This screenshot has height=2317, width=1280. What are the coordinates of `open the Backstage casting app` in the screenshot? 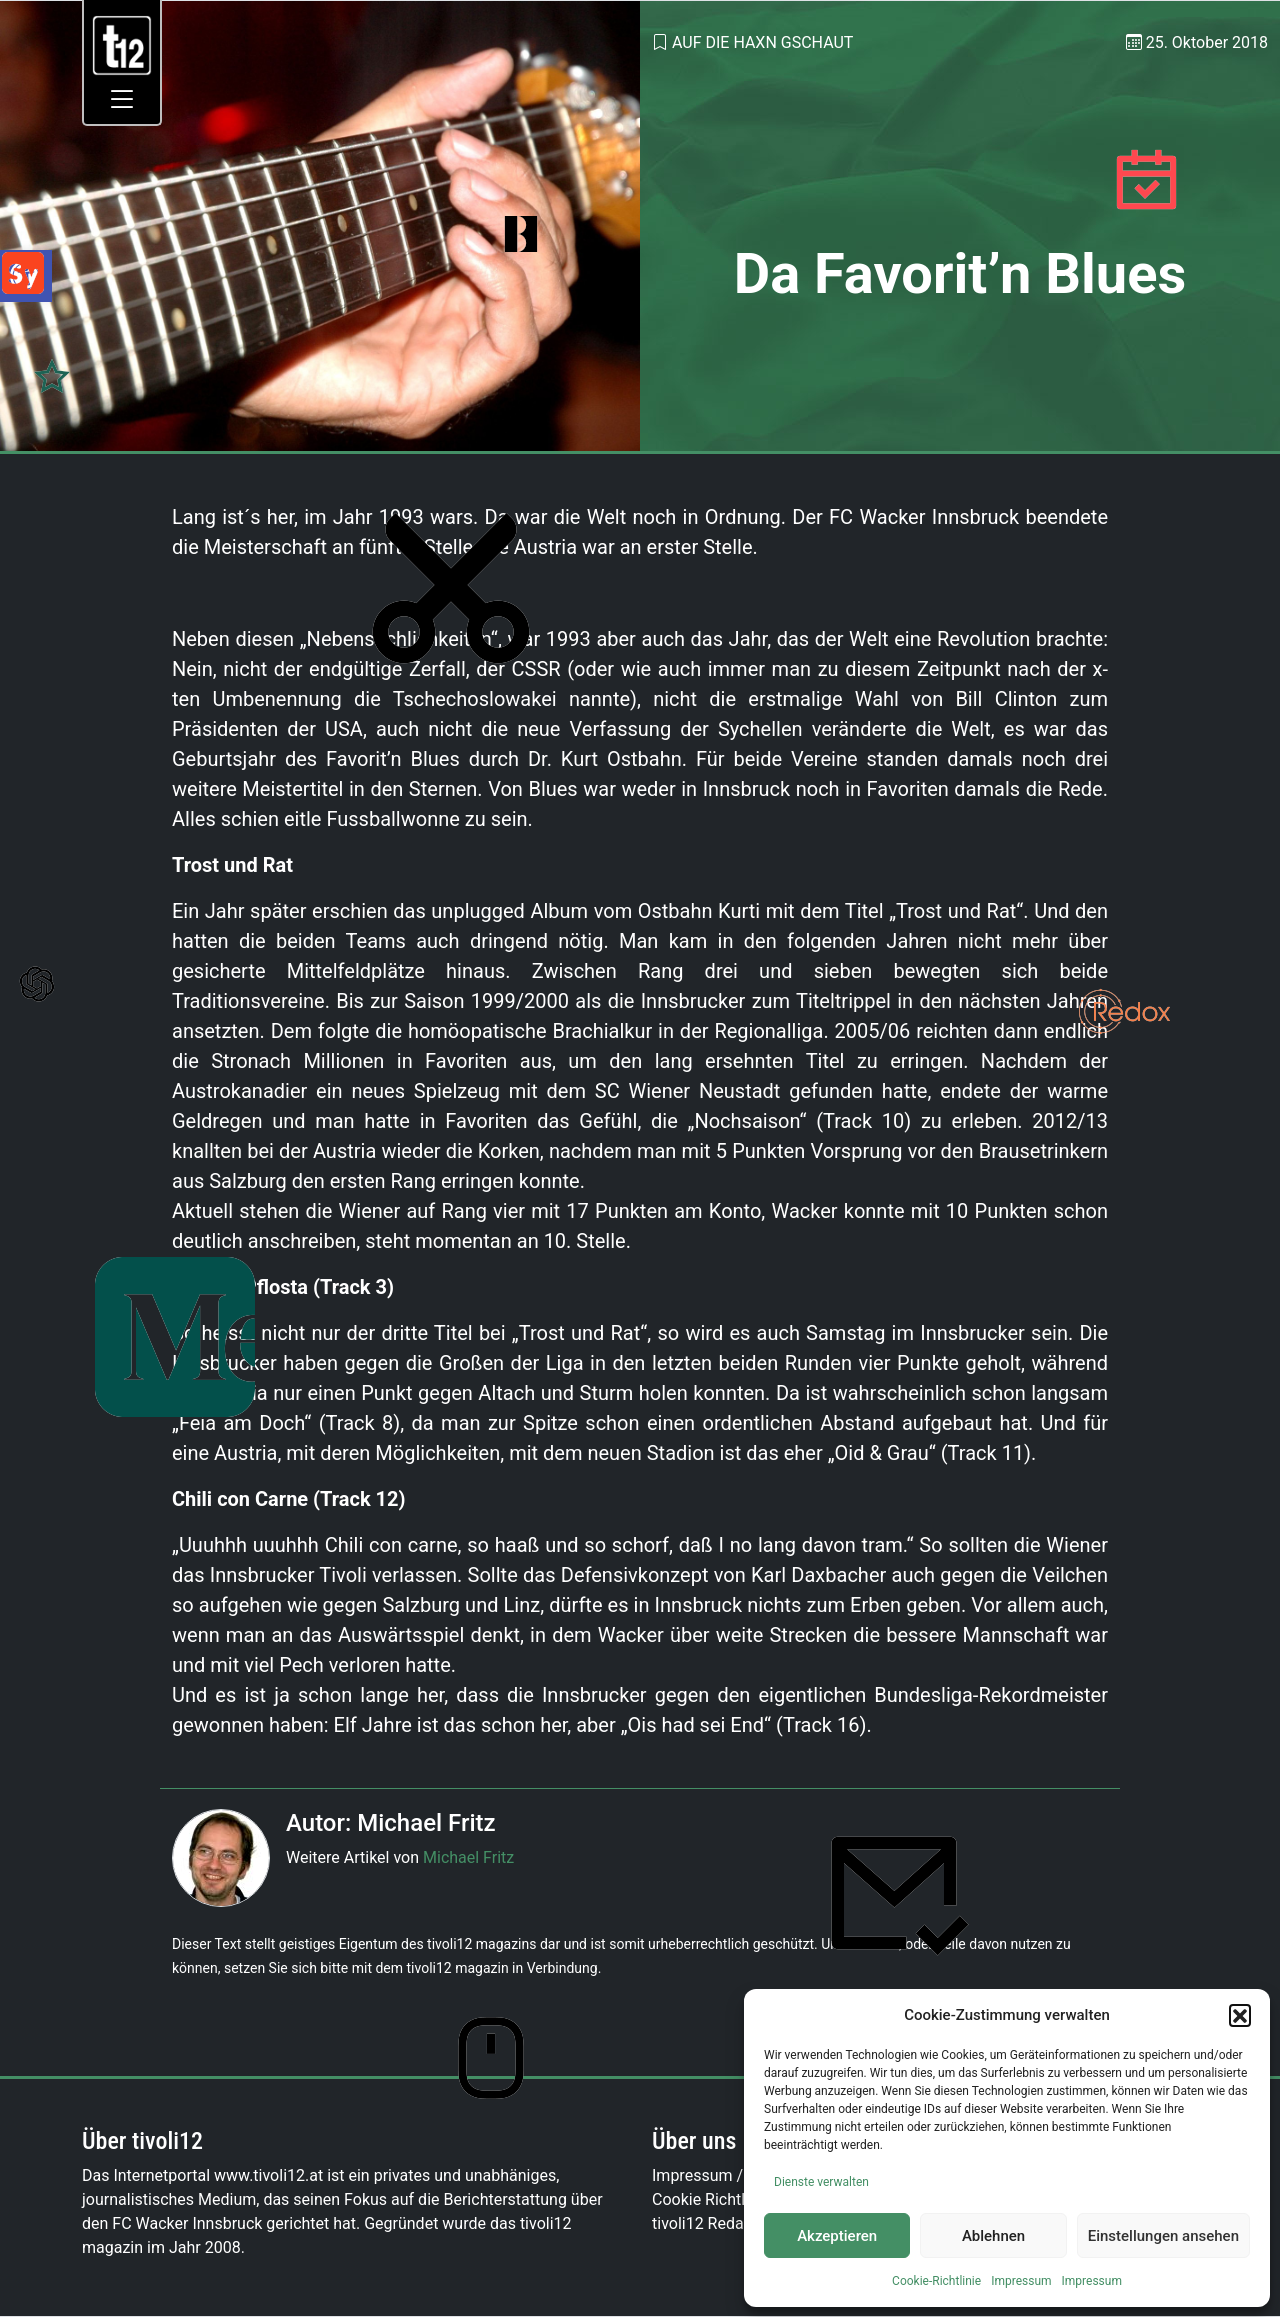 It's located at (521, 234).